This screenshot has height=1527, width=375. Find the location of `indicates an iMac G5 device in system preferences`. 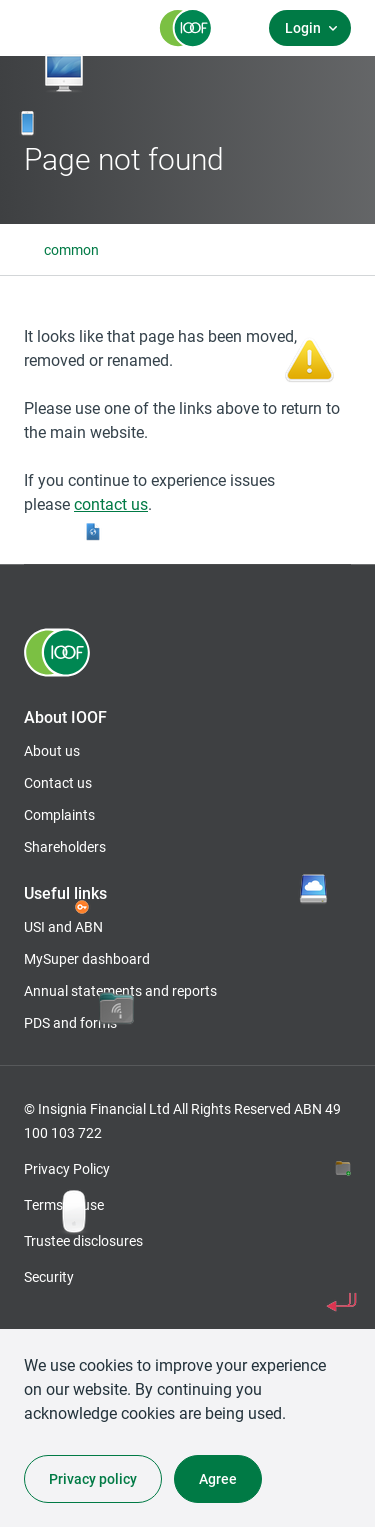

indicates an iMac G5 device in system preferences is located at coordinates (64, 71).